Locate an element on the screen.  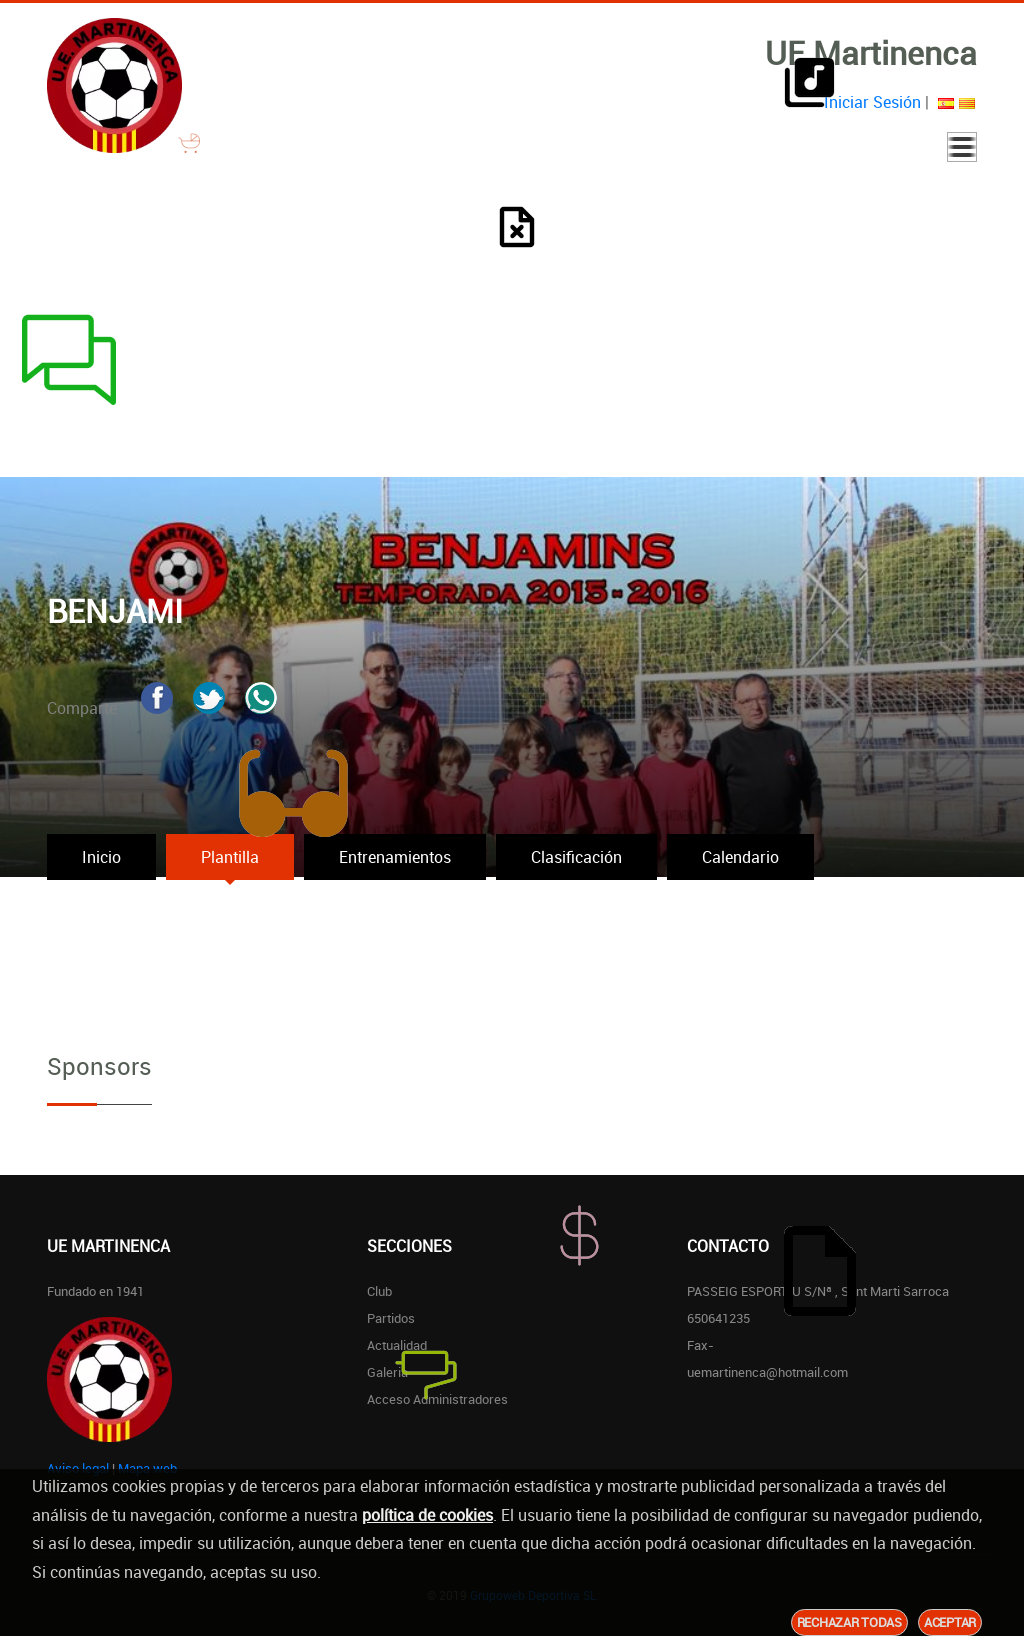
view pricing or payment options is located at coordinates (579, 1235).